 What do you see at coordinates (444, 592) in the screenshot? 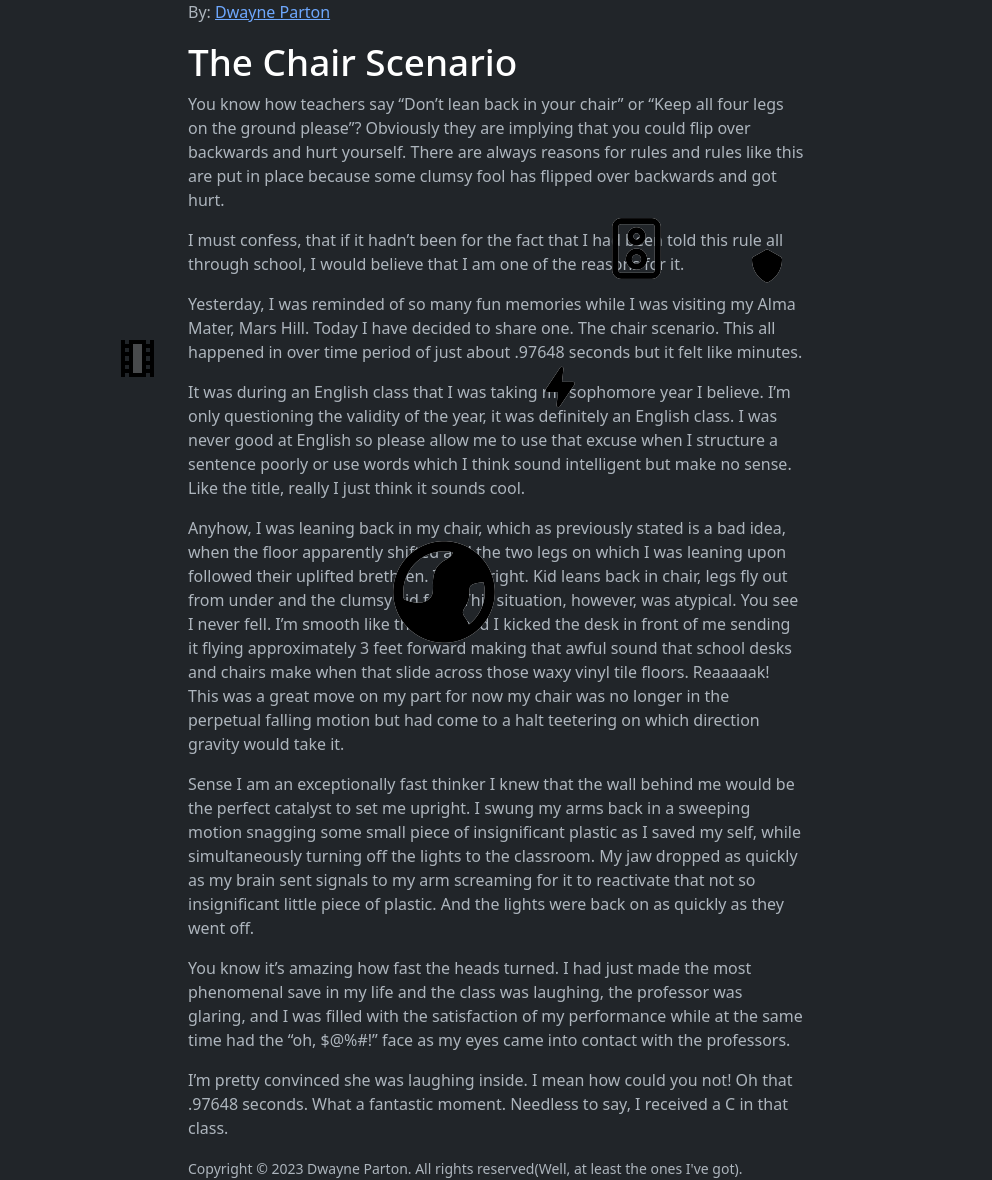
I see `access global or international settings` at bounding box center [444, 592].